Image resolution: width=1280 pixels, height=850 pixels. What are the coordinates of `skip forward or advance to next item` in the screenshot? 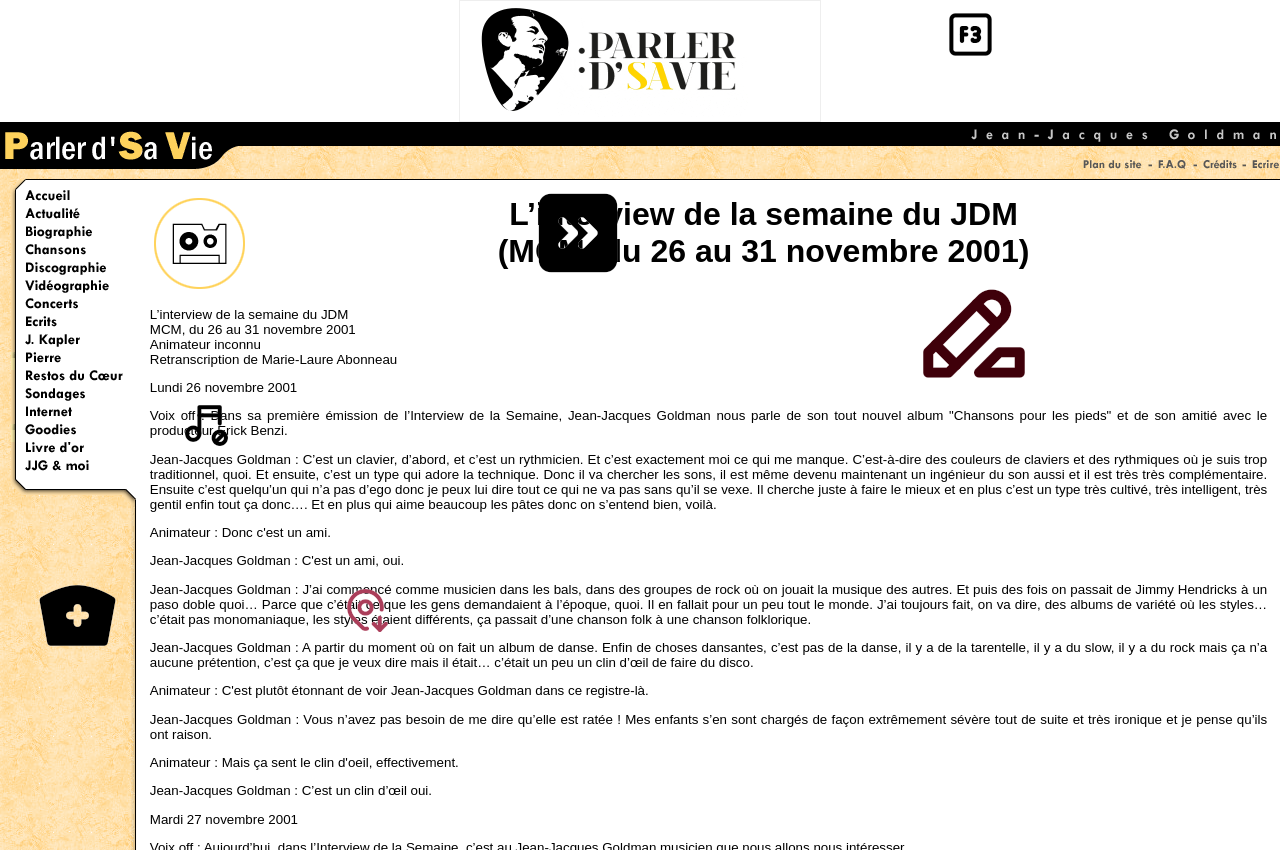 It's located at (578, 233).